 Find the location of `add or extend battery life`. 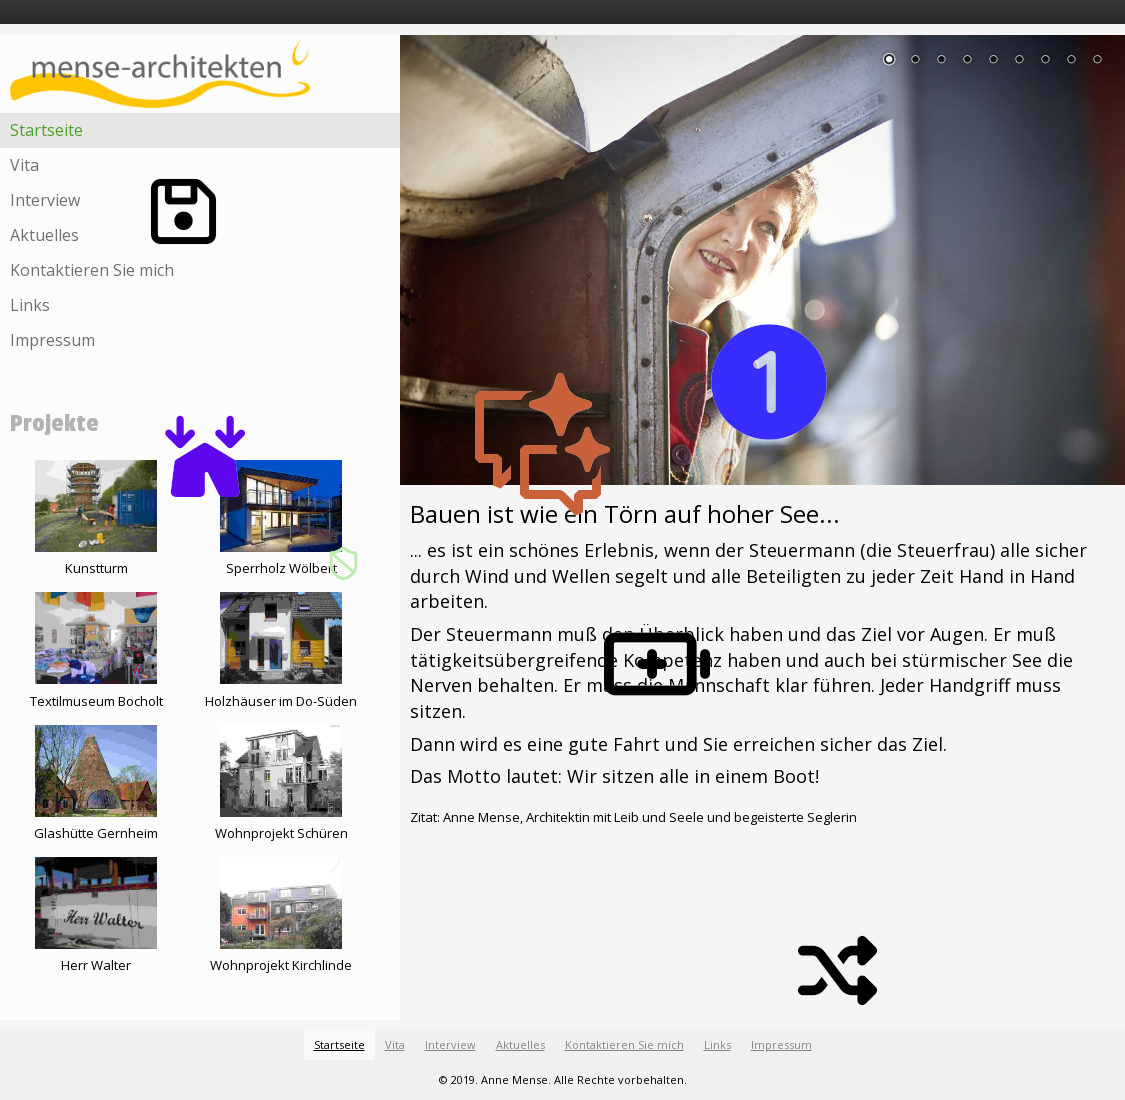

add or extend battery life is located at coordinates (657, 664).